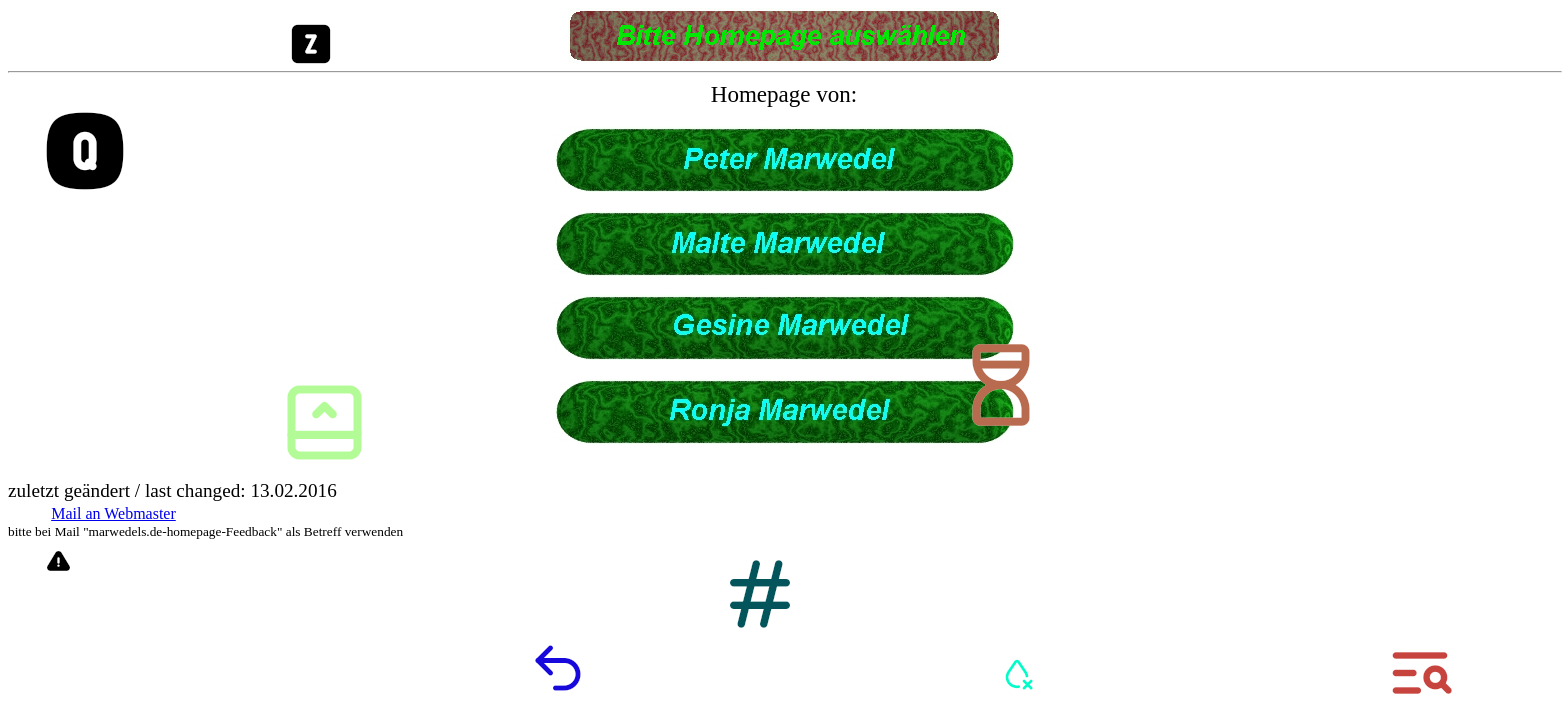 The image size is (1568, 720). Describe the element at coordinates (760, 594) in the screenshot. I see `add or search by hashtag` at that location.